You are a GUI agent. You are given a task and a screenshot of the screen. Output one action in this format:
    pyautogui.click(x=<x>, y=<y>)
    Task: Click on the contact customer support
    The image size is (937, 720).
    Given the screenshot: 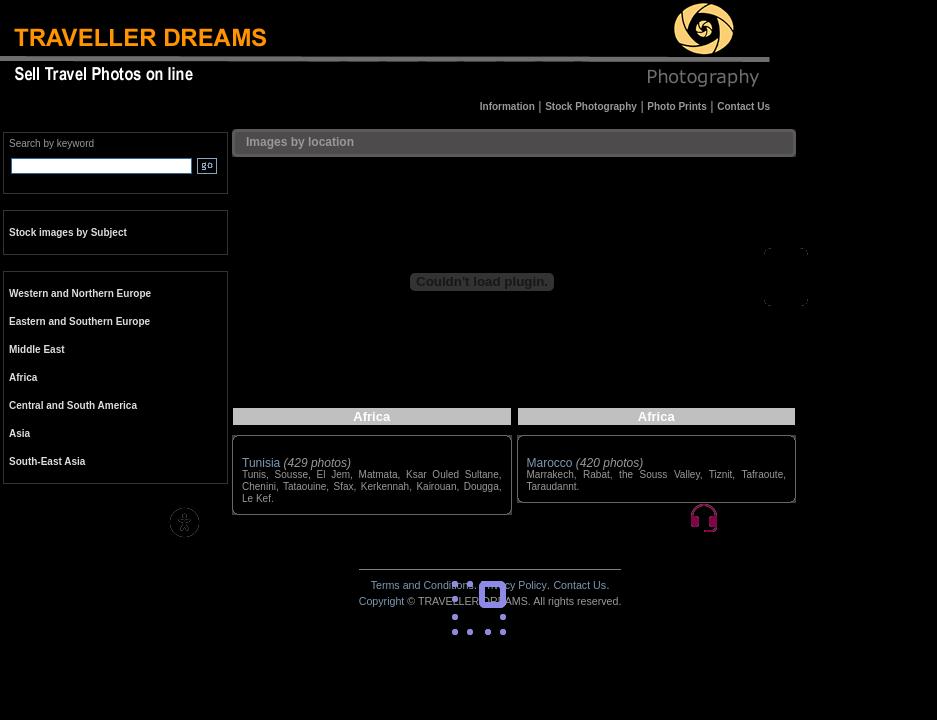 What is the action you would take?
    pyautogui.click(x=704, y=517)
    